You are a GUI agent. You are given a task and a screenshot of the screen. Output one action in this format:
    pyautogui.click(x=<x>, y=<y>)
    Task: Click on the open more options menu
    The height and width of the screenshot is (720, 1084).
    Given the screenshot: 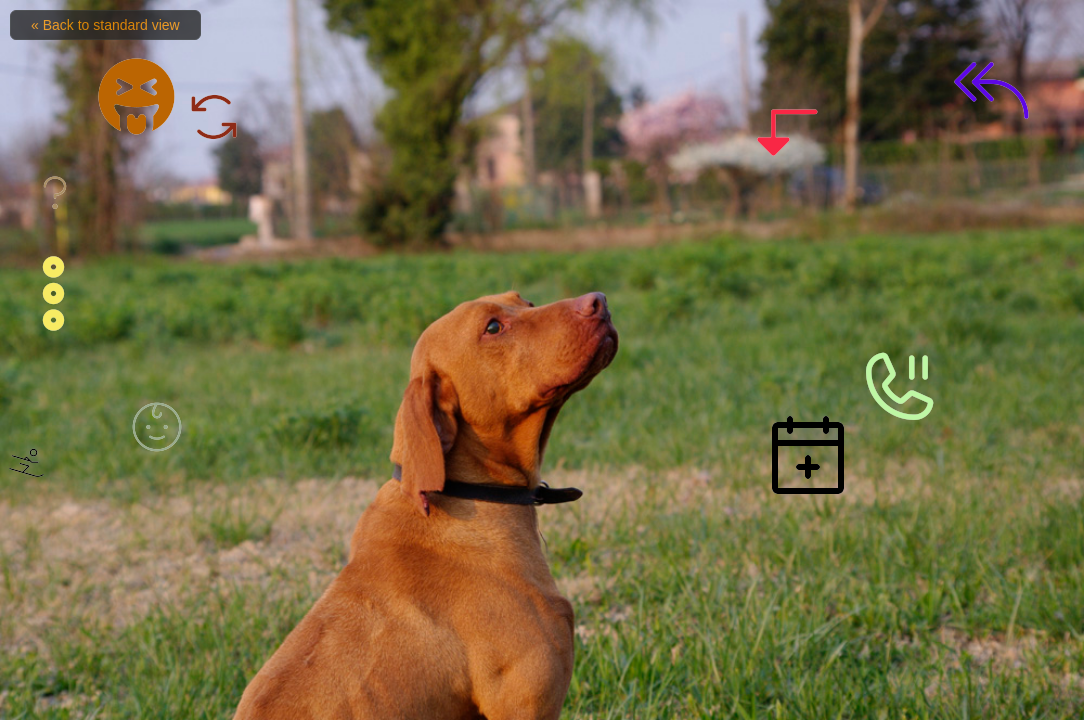 What is the action you would take?
    pyautogui.click(x=53, y=293)
    